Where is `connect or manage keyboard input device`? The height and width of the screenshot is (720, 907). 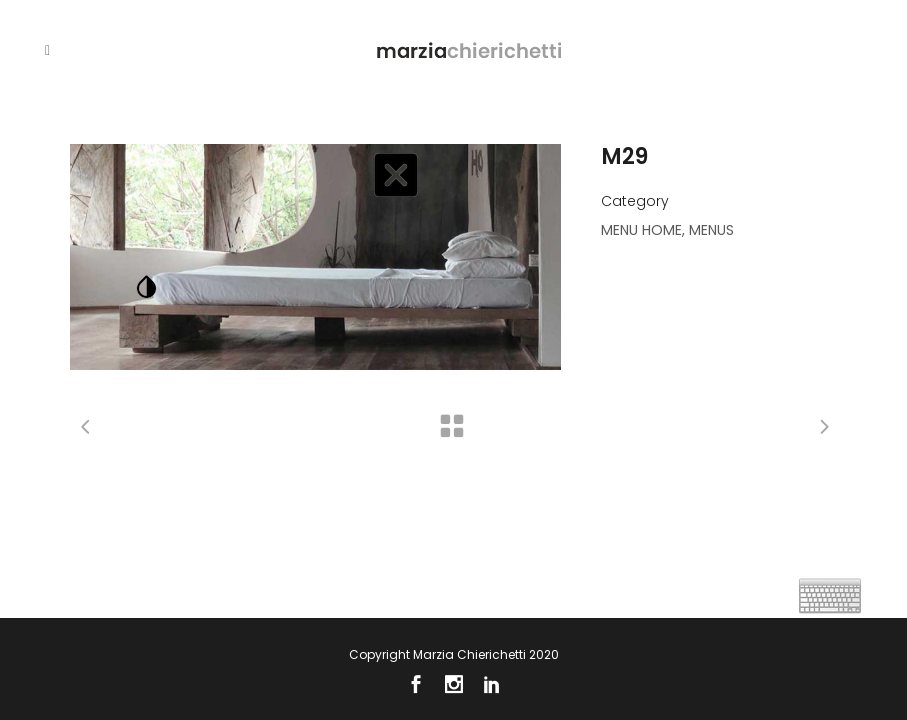
connect or manage keyboard input device is located at coordinates (830, 596).